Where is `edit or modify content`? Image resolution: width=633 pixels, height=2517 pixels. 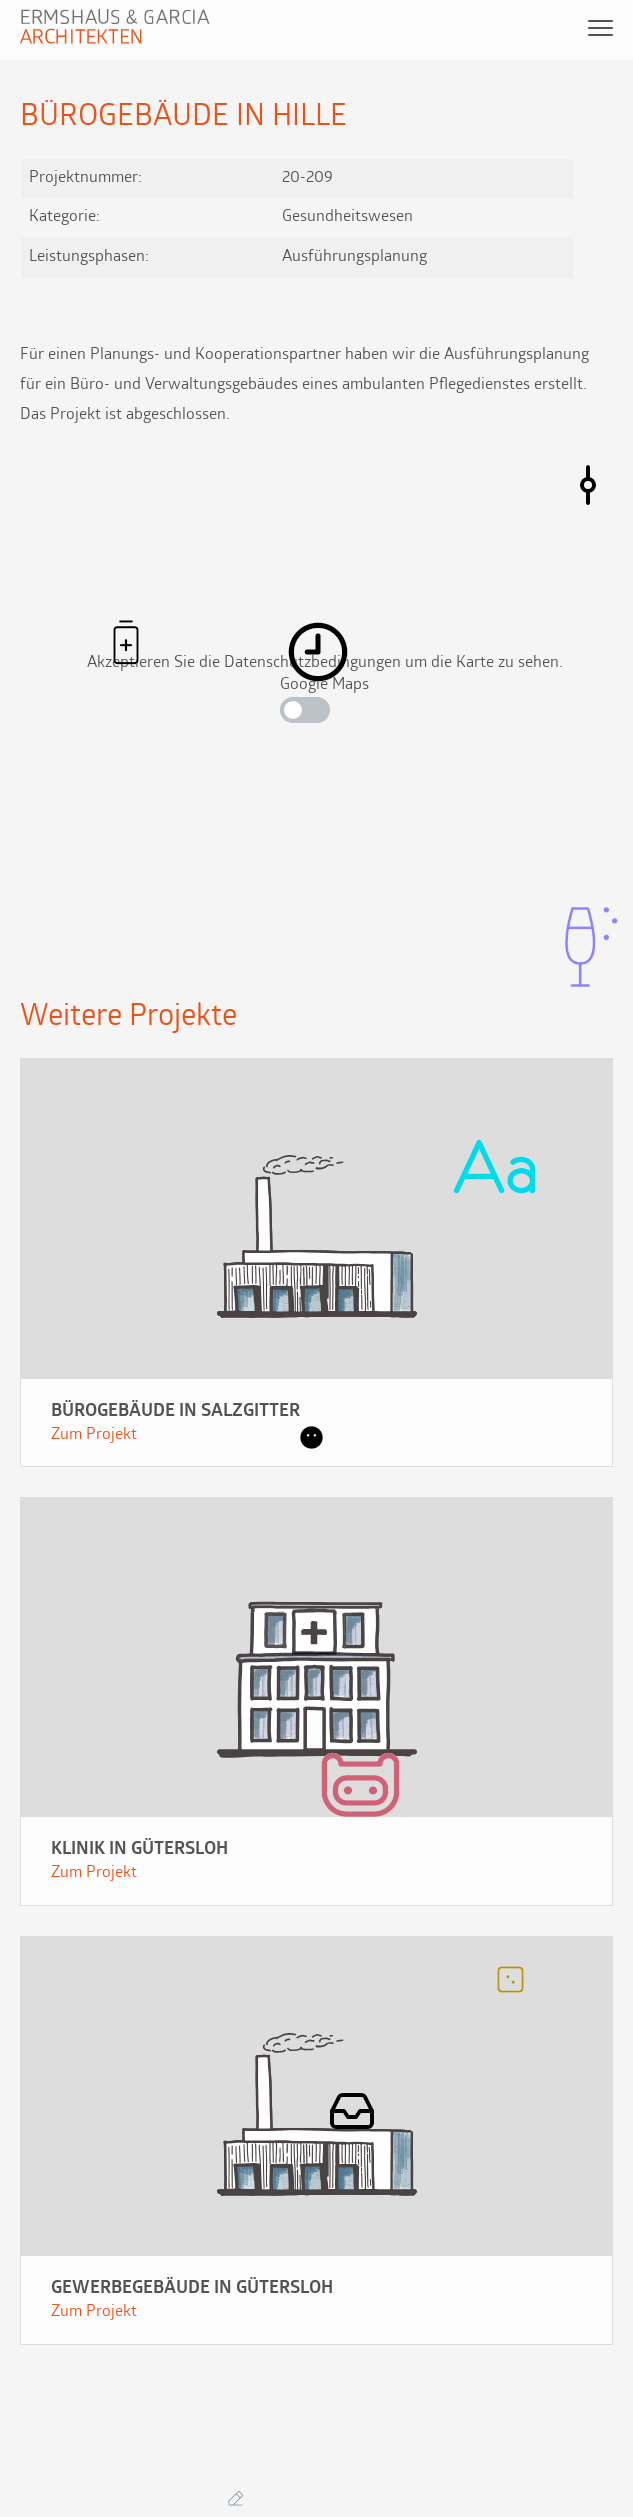
edit or modify content is located at coordinates (235, 2498).